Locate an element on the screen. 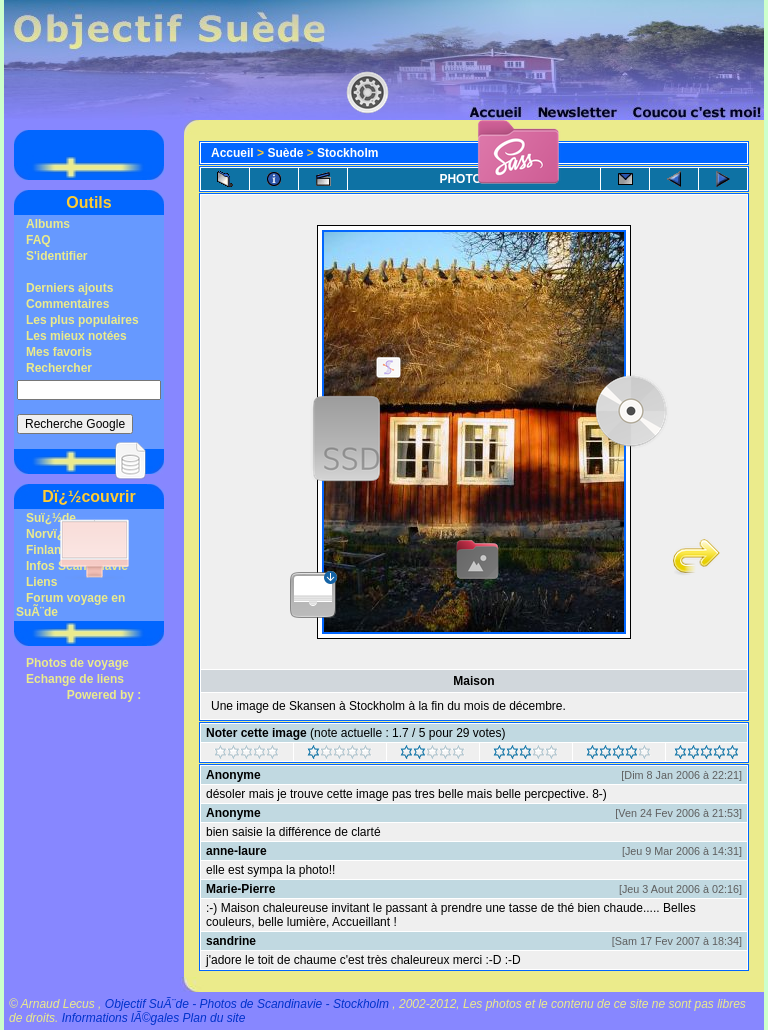  indicates a solid state drive (SSD) storage device is located at coordinates (346, 438).